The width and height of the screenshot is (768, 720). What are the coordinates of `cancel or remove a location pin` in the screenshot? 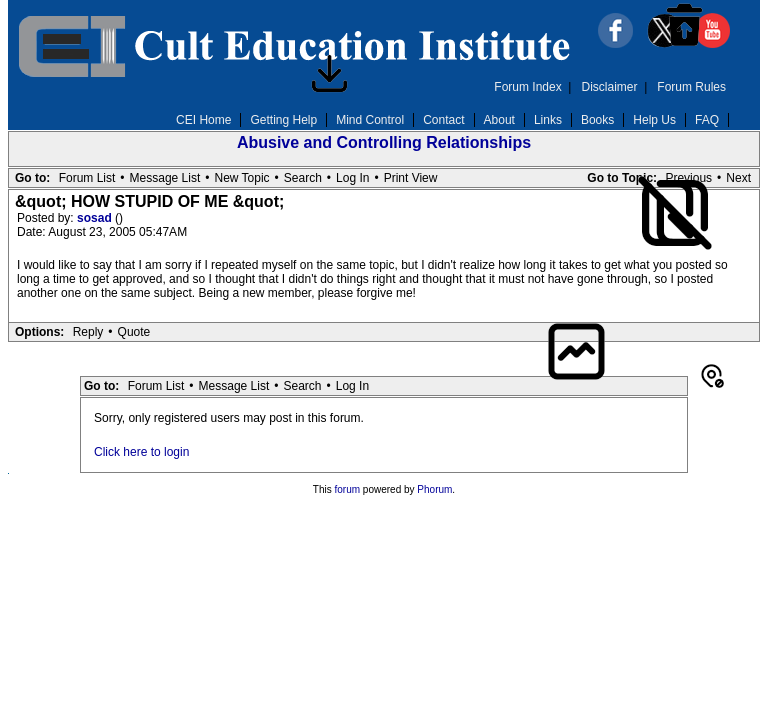 It's located at (711, 375).